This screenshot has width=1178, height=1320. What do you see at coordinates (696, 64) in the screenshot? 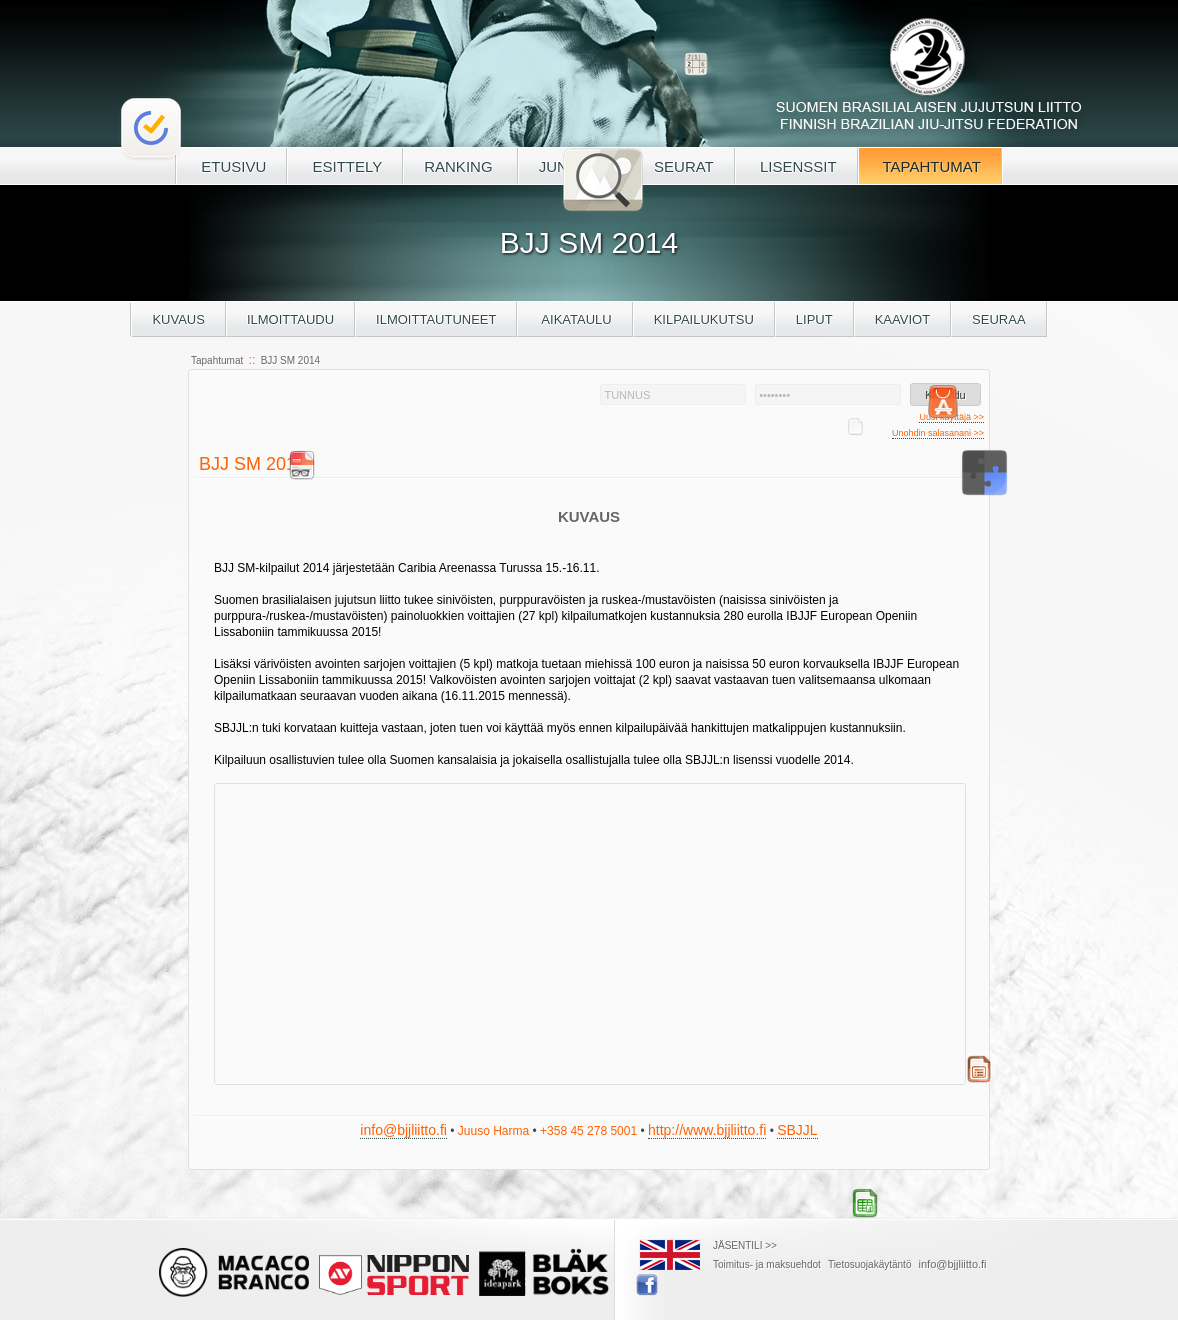
I see `launch gnome sudoku puzzle game` at bounding box center [696, 64].